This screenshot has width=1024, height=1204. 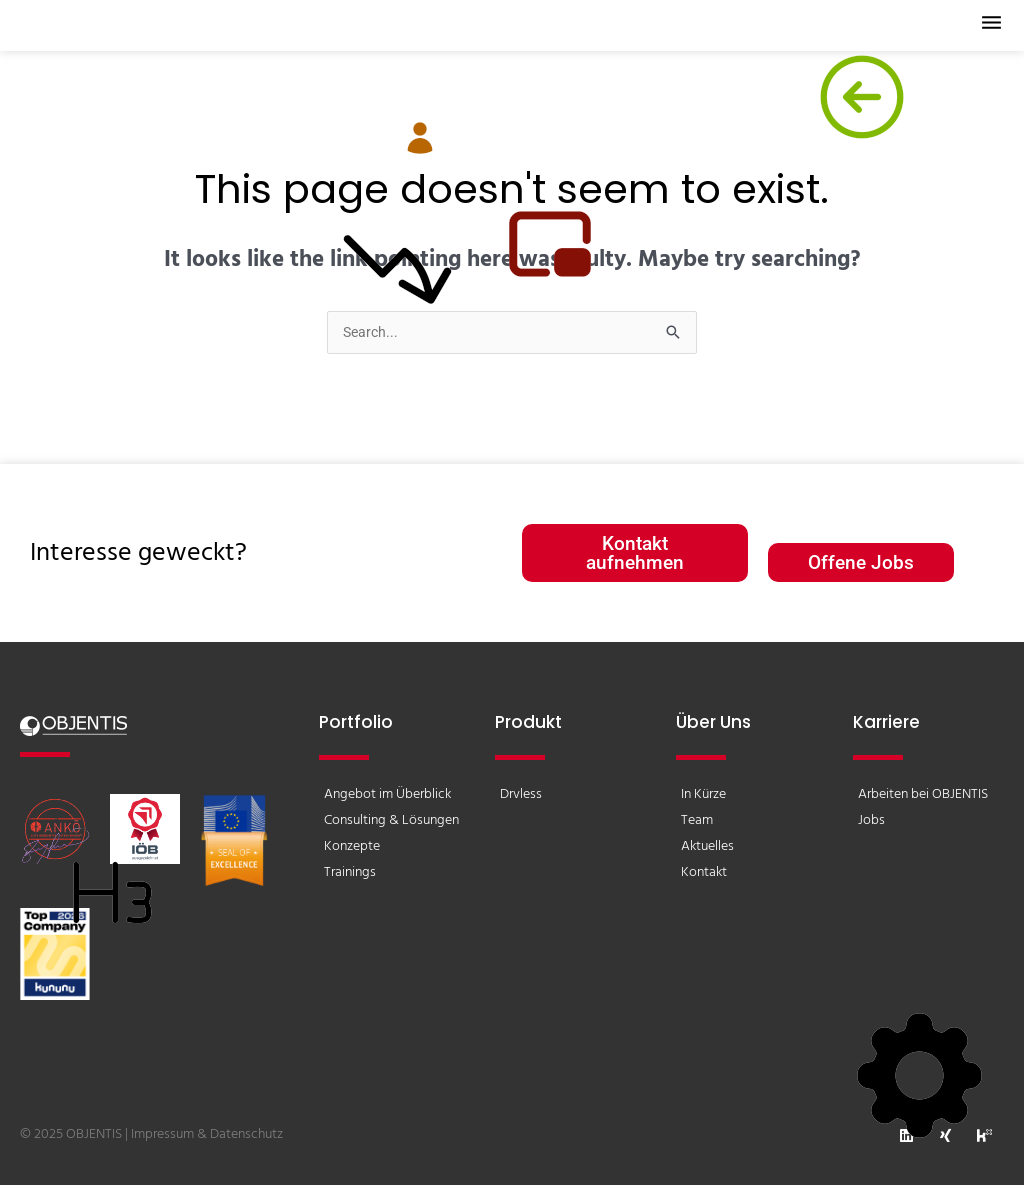 What do you see at coordinates (420, 138) in the screenshot?
I see `view your profile` at bounding box center [420, 138].